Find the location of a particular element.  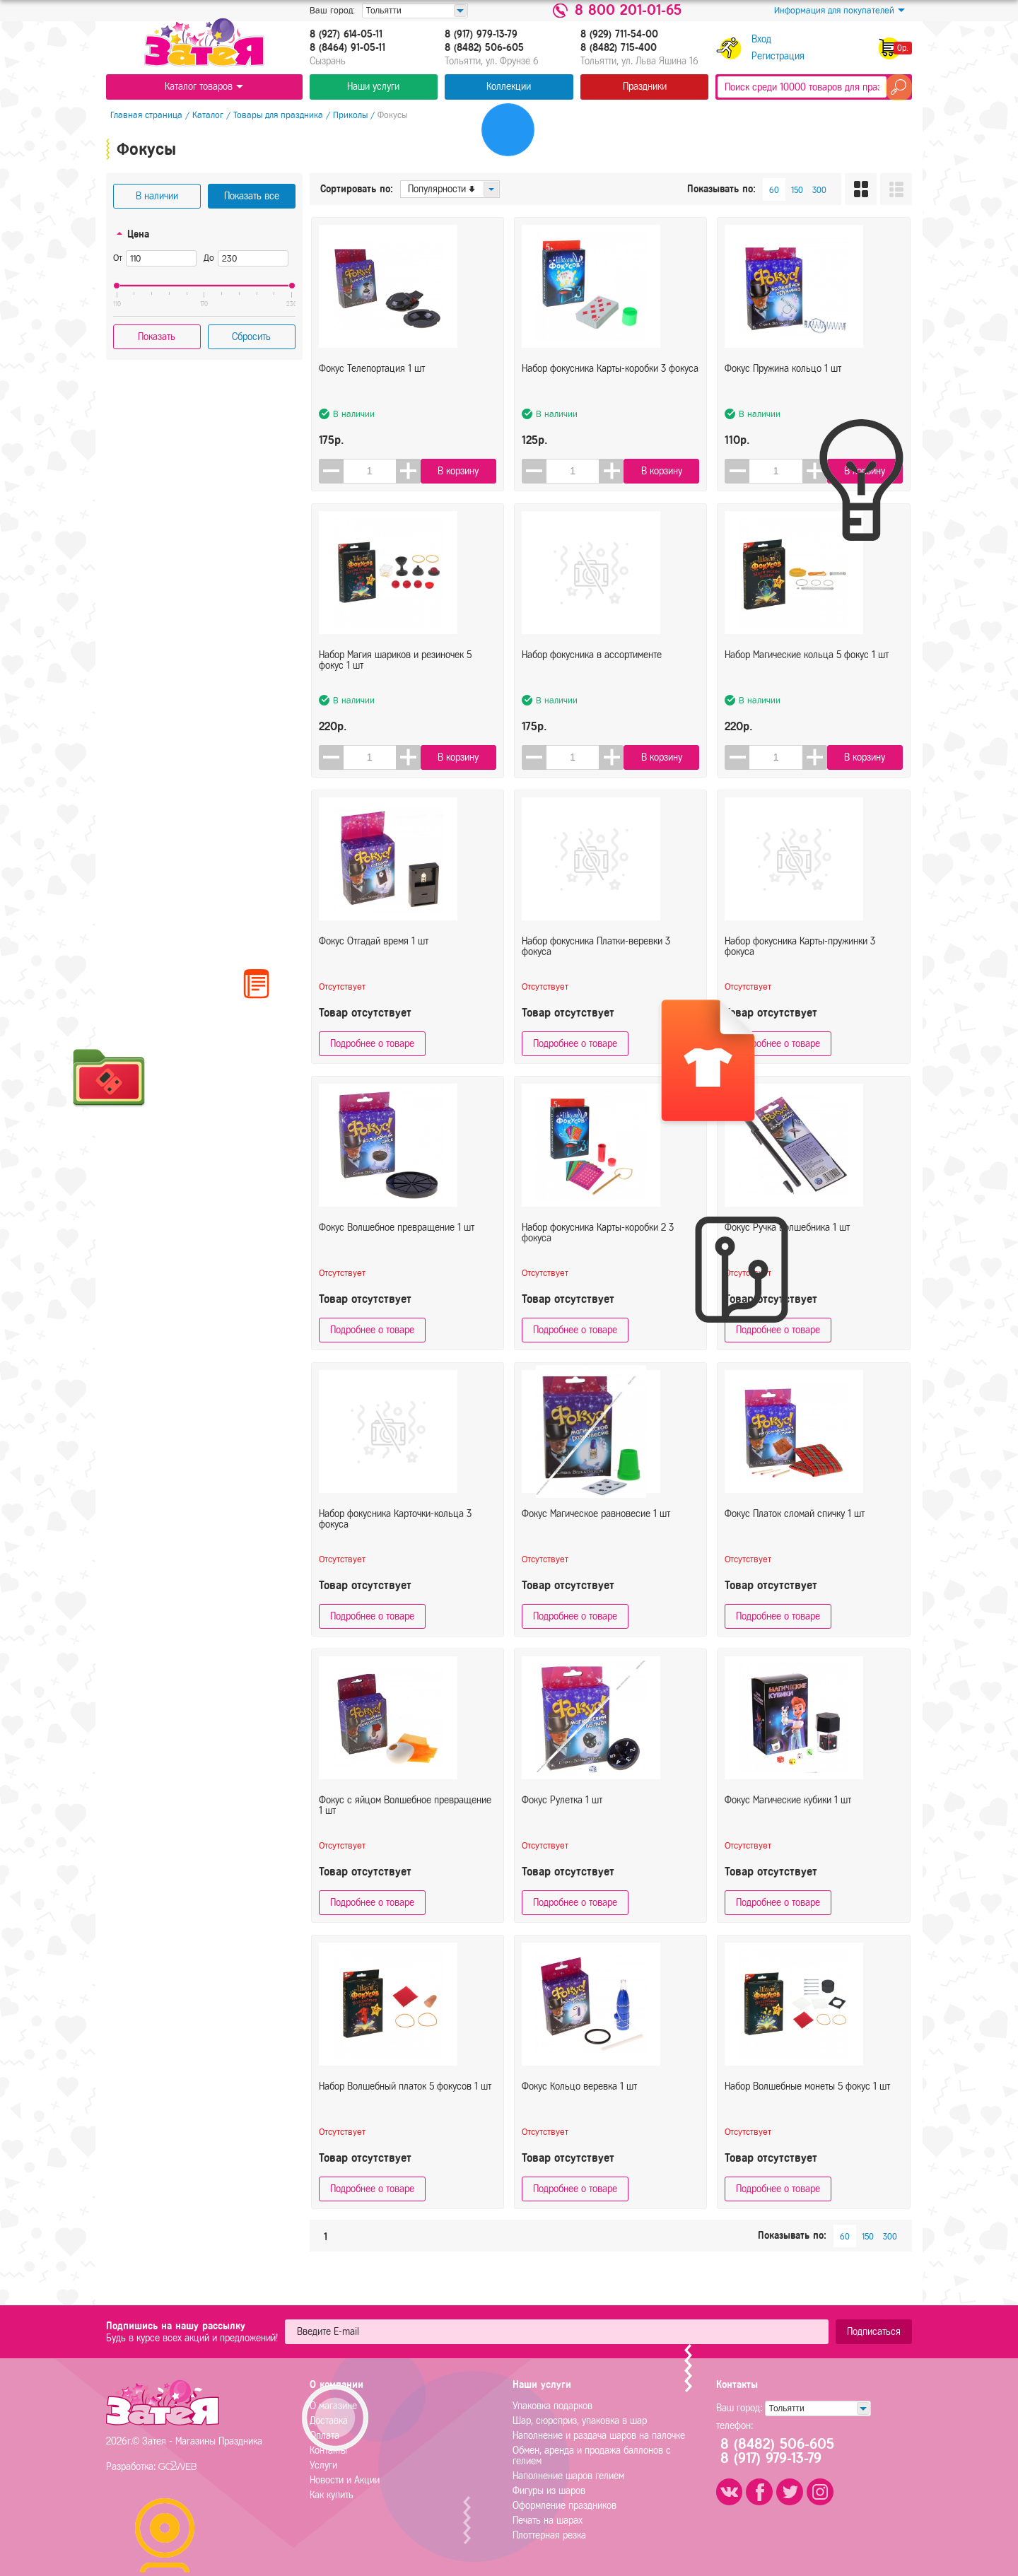

open gitg version control application is located at coordinates (742, 1270).